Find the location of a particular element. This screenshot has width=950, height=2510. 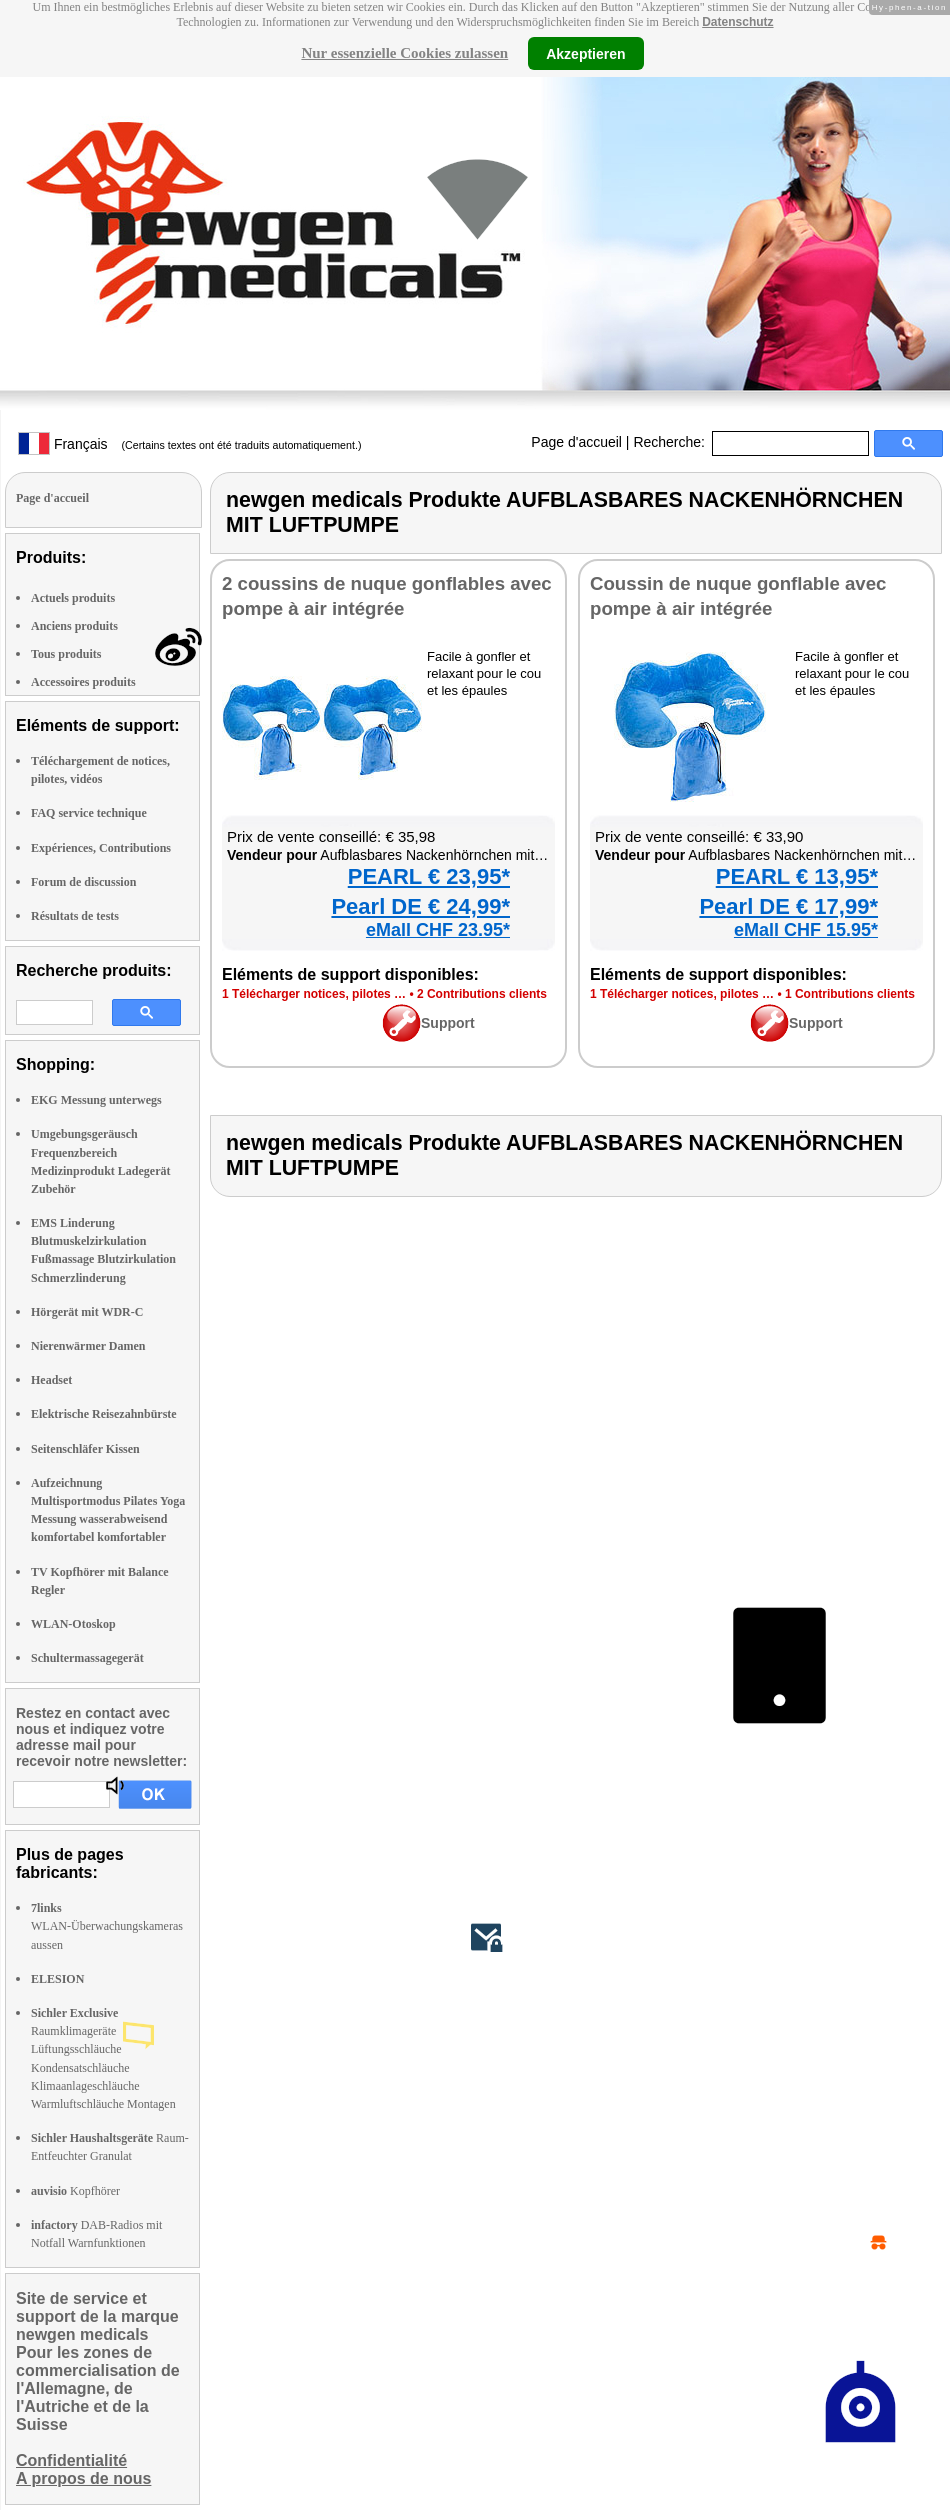

decrease audio volume is located at coordinates (114, 1785).